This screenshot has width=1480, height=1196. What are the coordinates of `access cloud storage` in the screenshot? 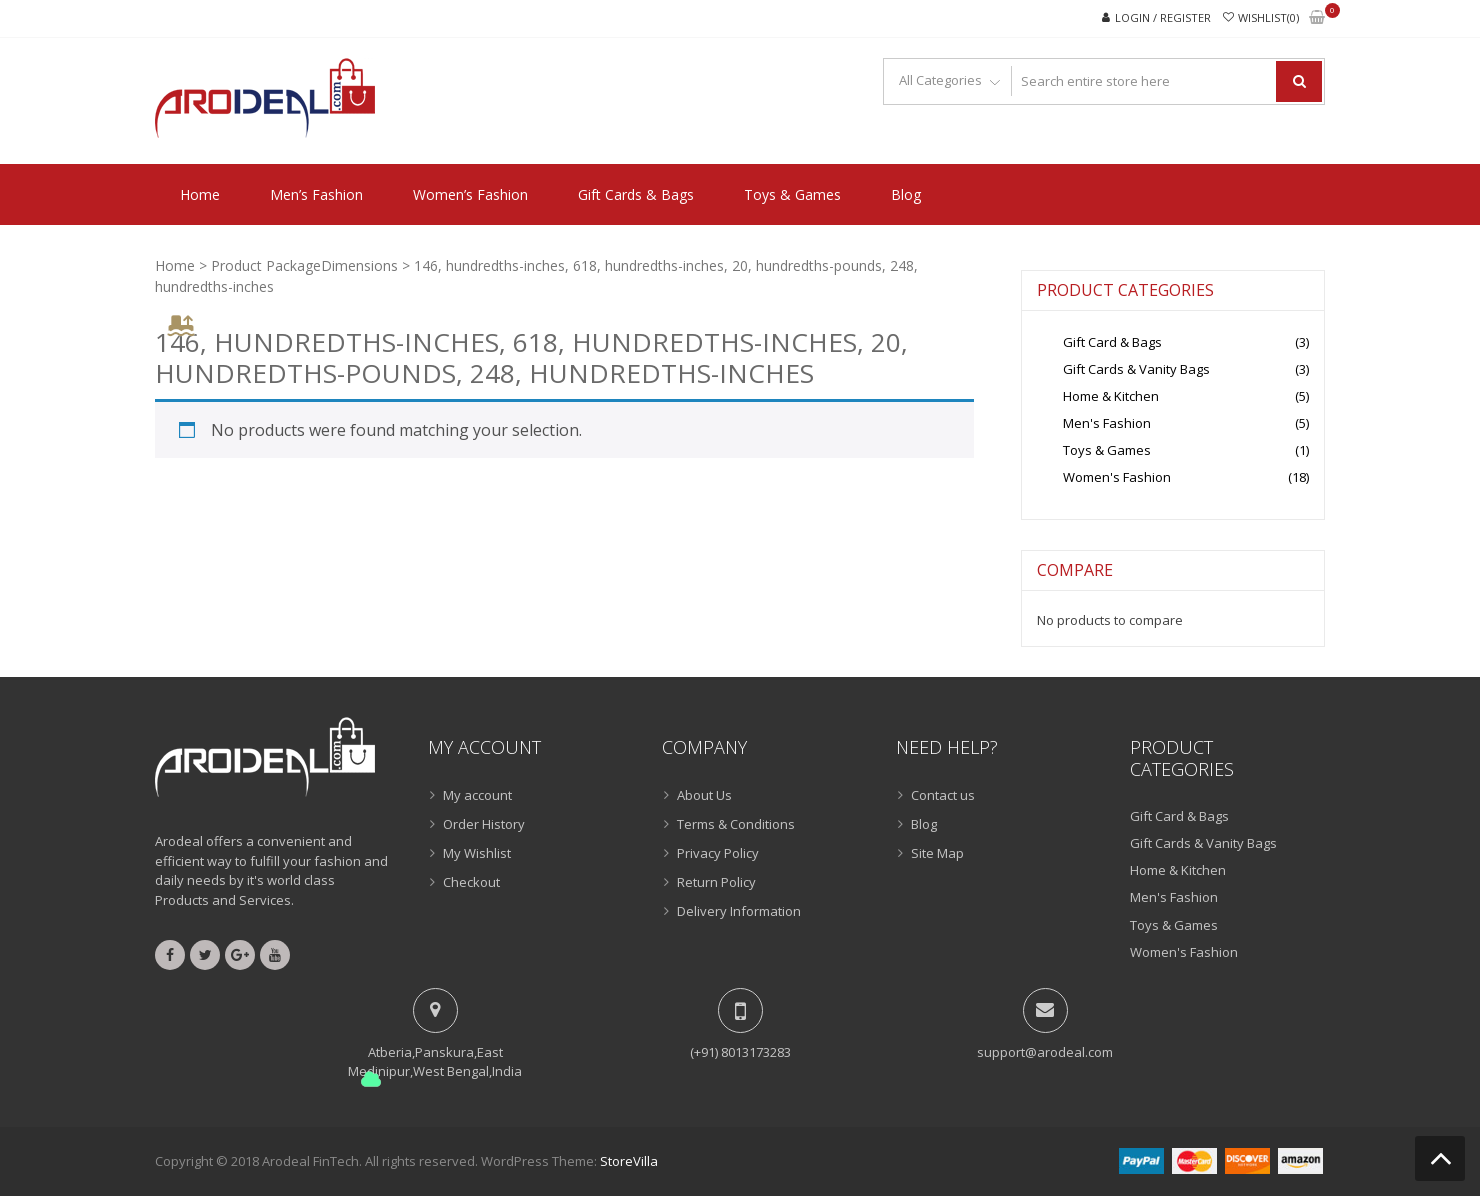 It's located at (371, 1079).